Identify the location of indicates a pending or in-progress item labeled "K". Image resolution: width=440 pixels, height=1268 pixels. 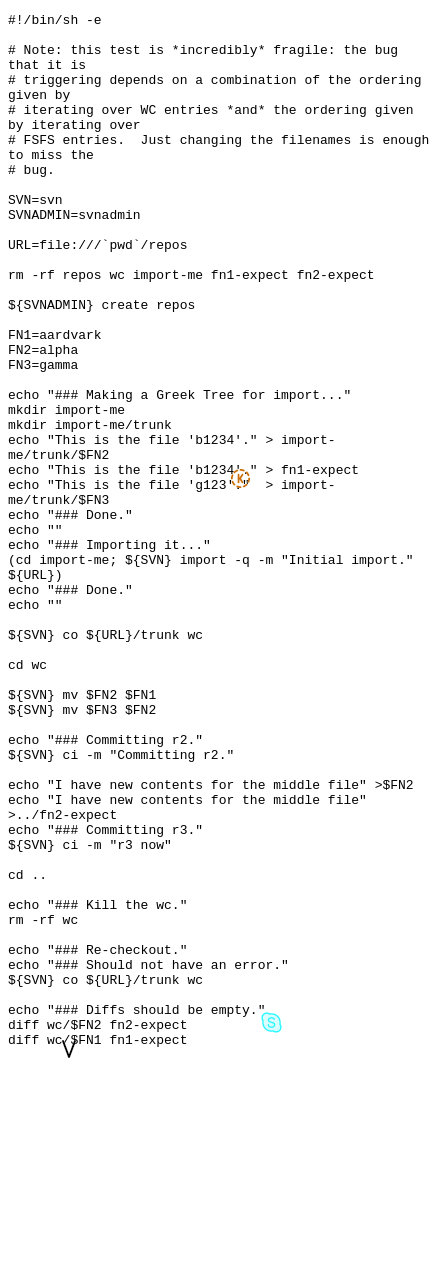
(240, 478).